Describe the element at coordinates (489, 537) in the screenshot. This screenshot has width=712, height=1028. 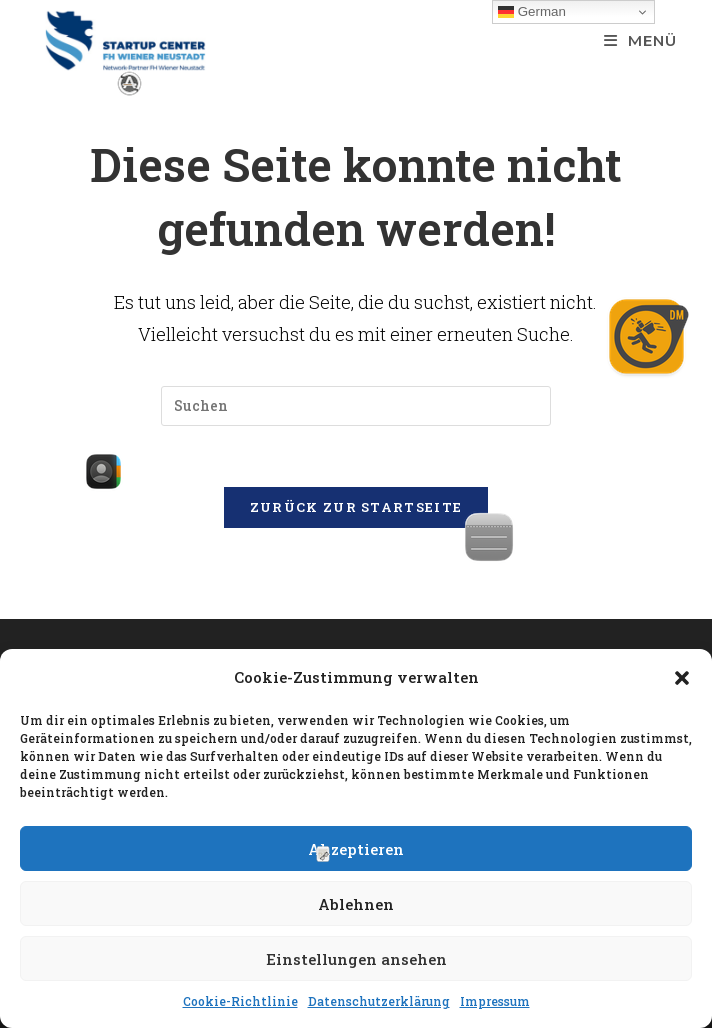
I see `open the notes app` at that location.